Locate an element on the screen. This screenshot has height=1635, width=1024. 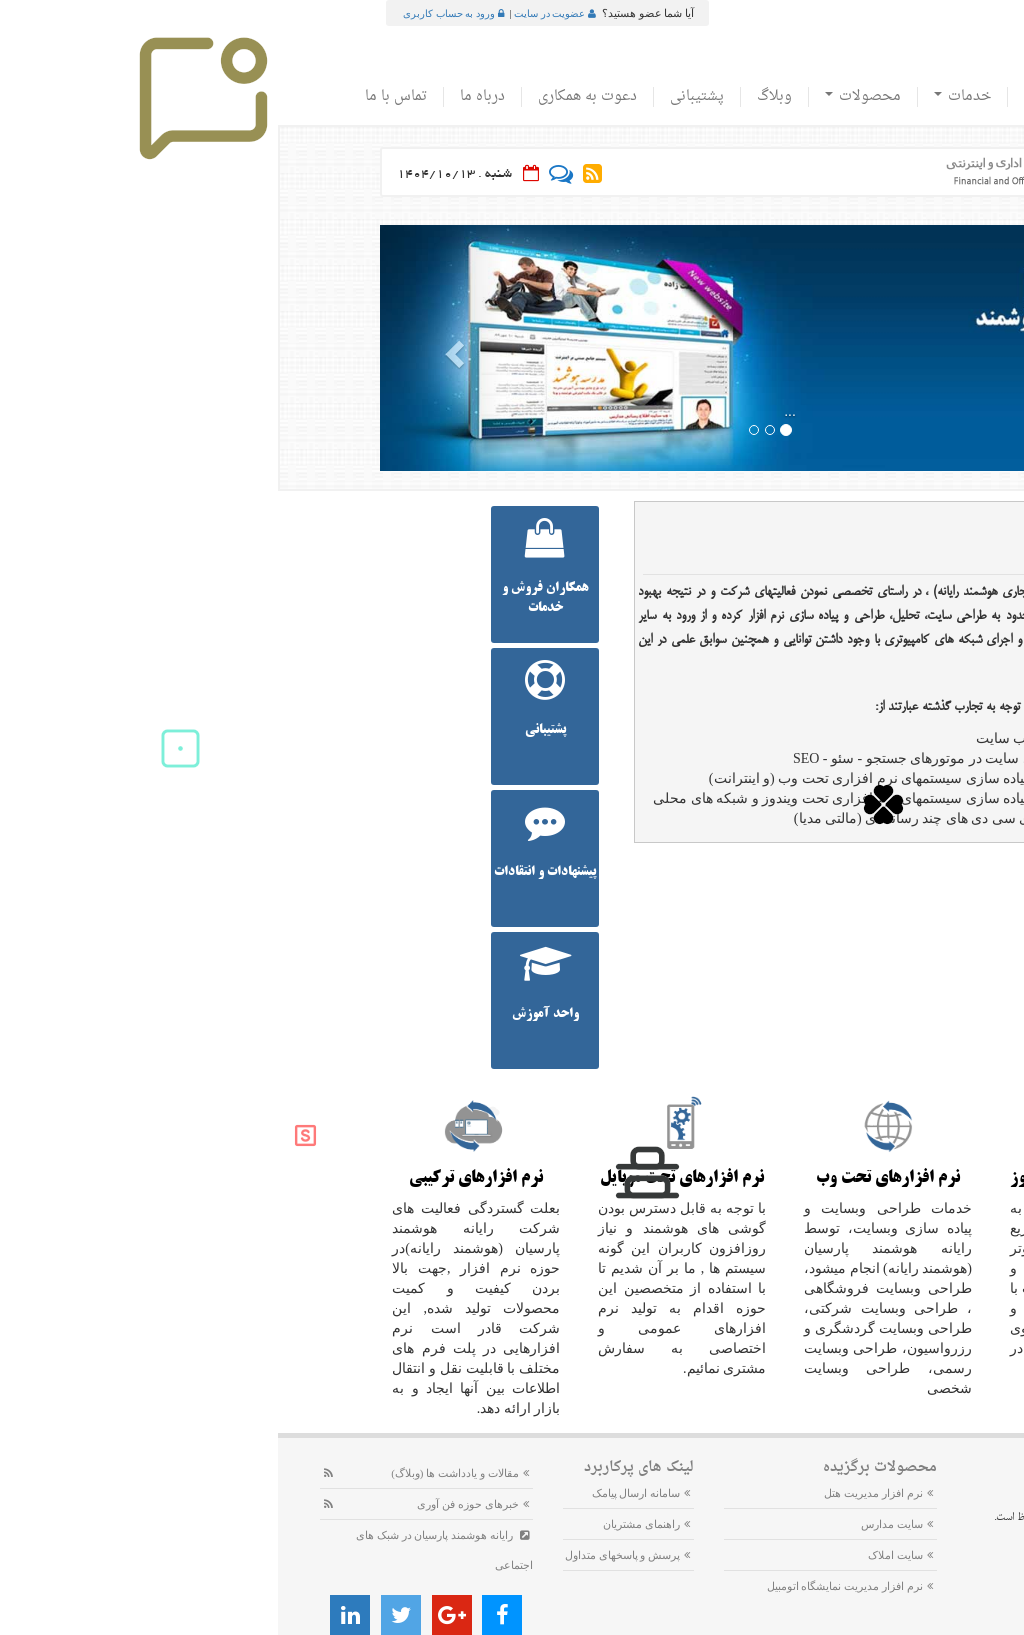
align elements to the bottom with equal vertical spacing is located at coordinates (647, 1172).